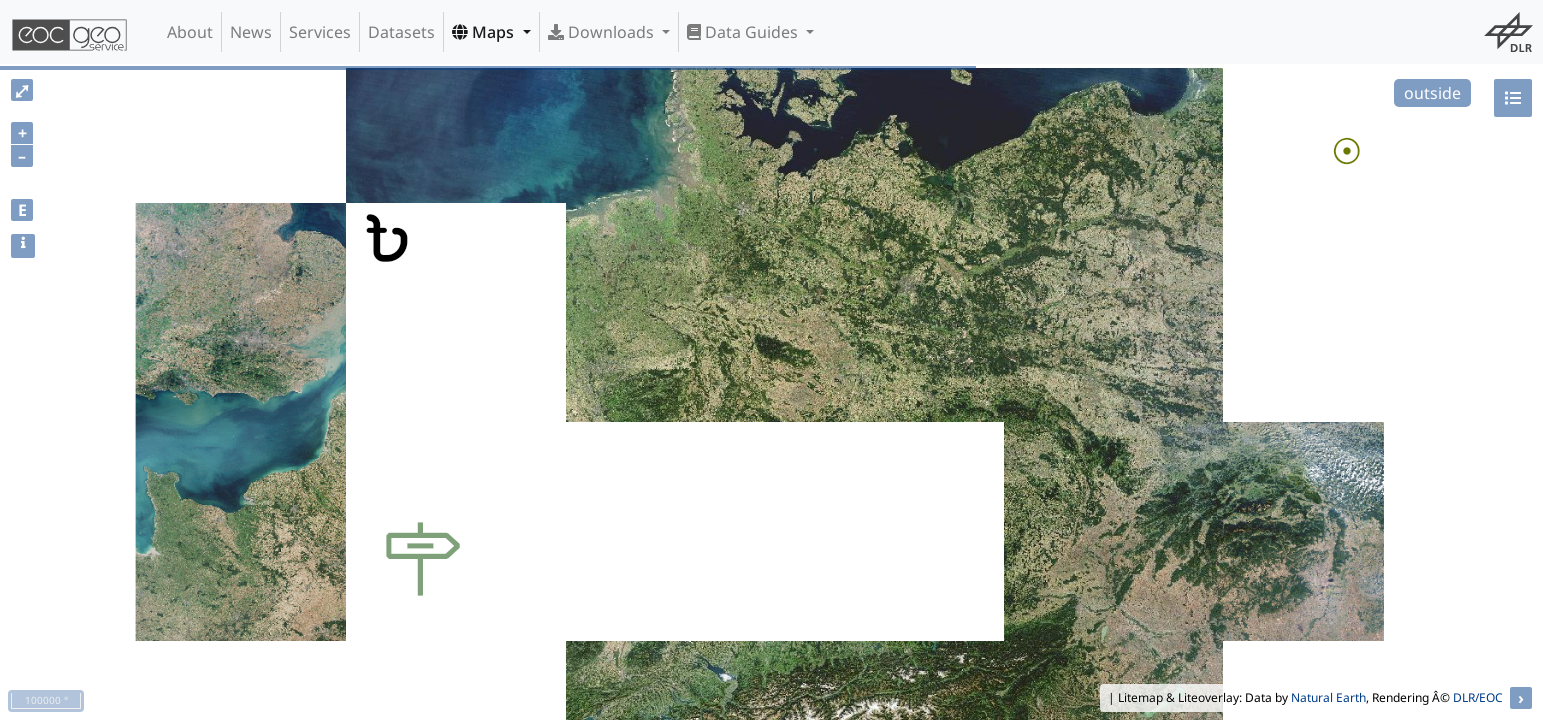  I want to click on indicates price or amount in bangladeshi taka, so click(387, 238).